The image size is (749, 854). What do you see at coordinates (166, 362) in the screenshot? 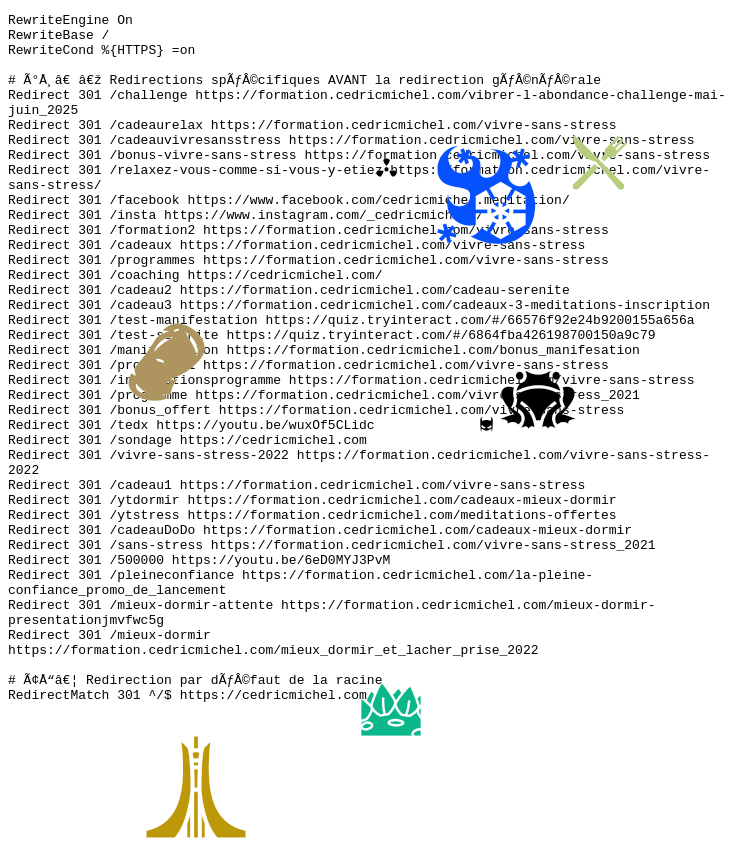
I see `select potato as a game resource or ingredient` at bounding box center [166, 362].